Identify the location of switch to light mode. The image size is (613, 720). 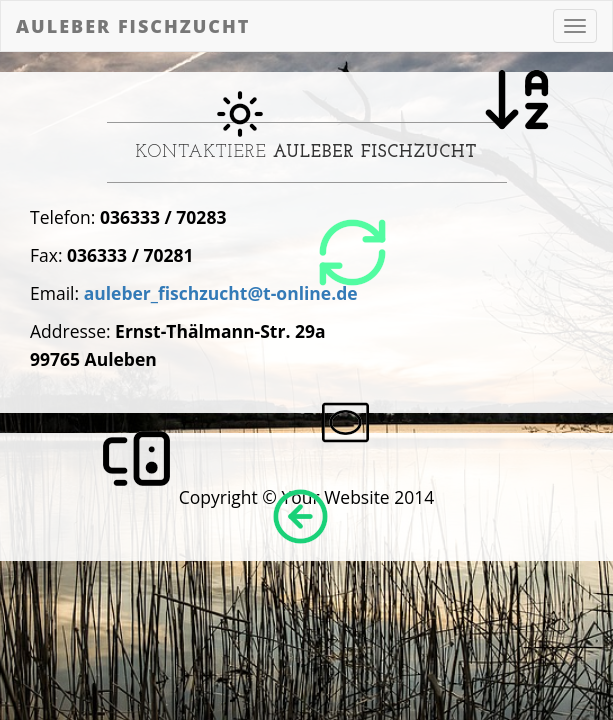
(240, 114).